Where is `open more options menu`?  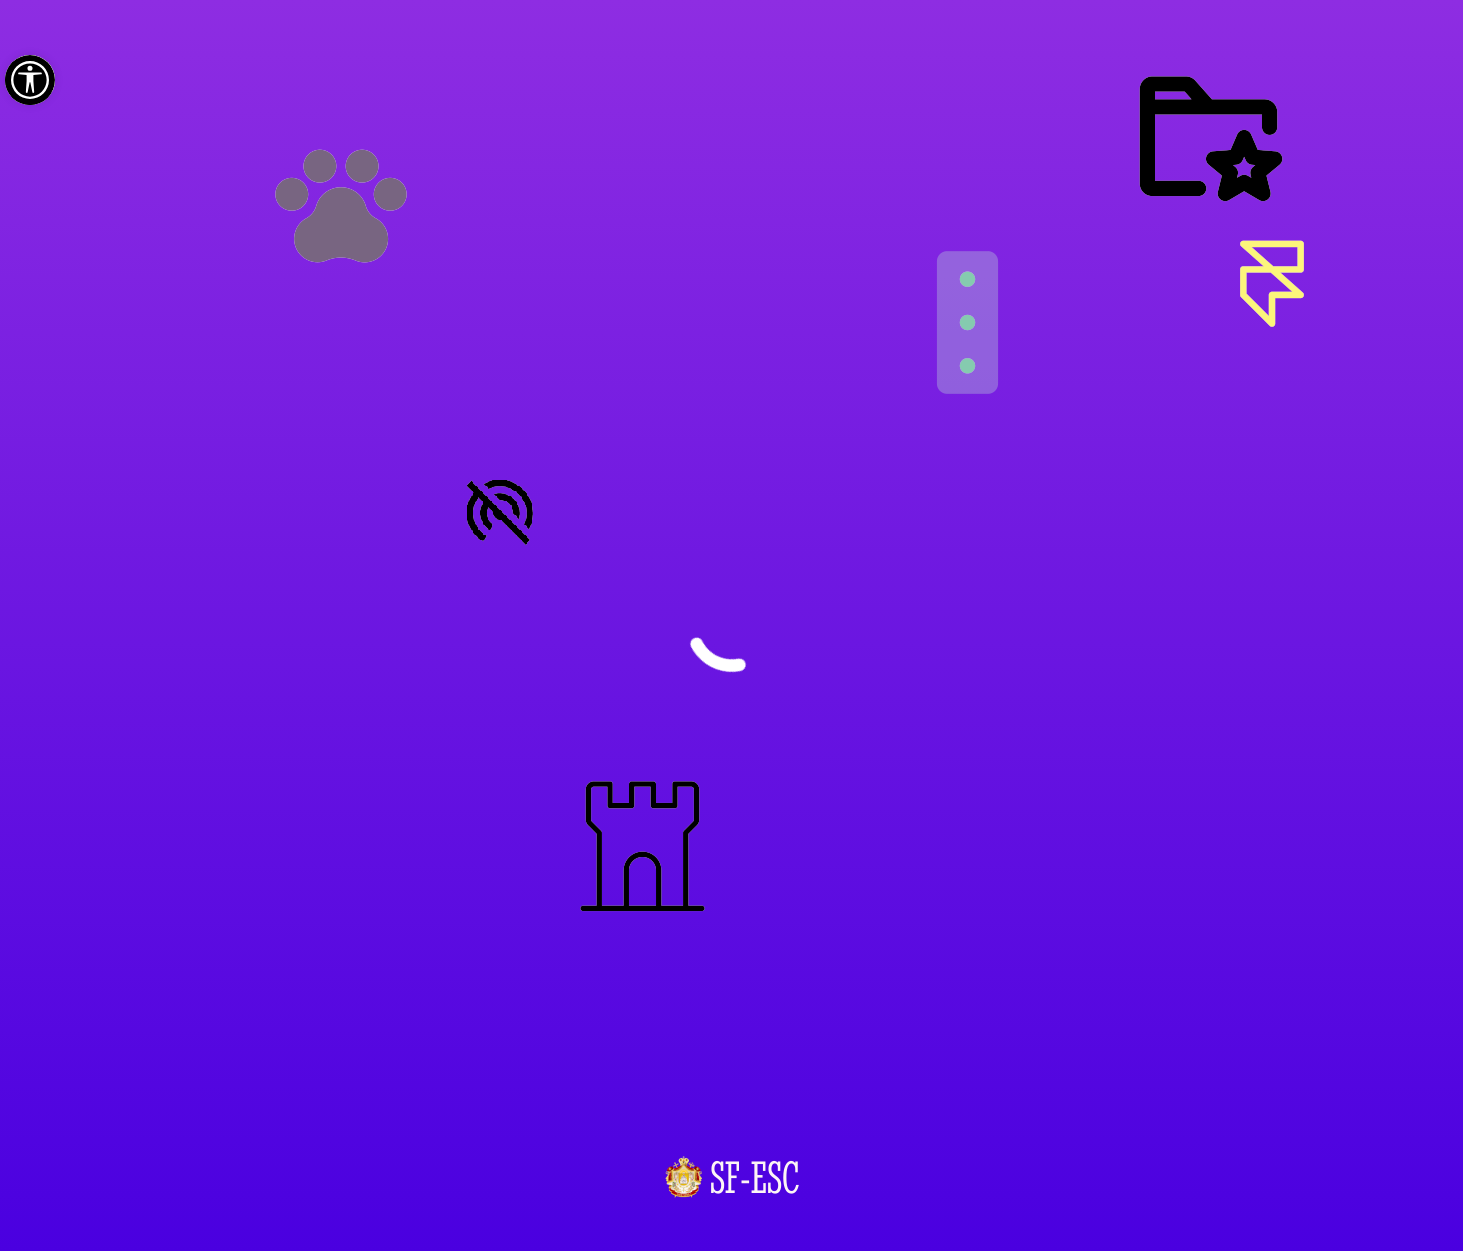 open more options menu is located at coordinates (967, 322).